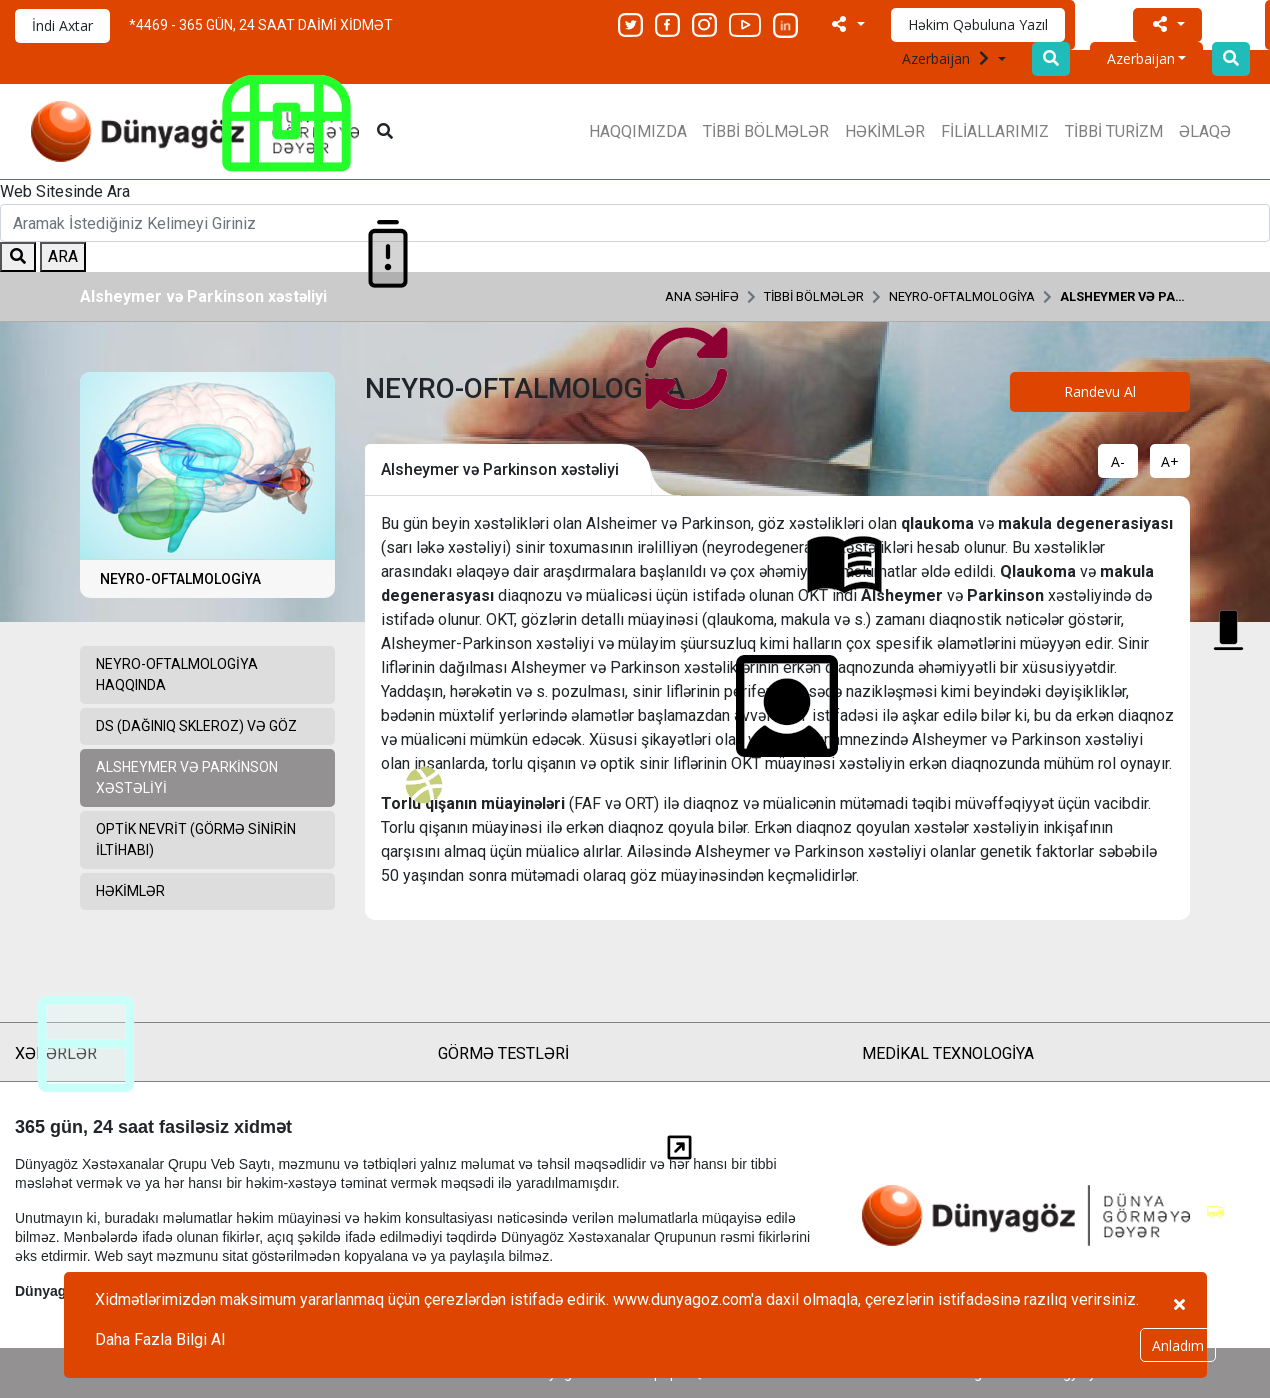 The image size is (1270, 1398). I want to click on view user profile, so click(787, 706).